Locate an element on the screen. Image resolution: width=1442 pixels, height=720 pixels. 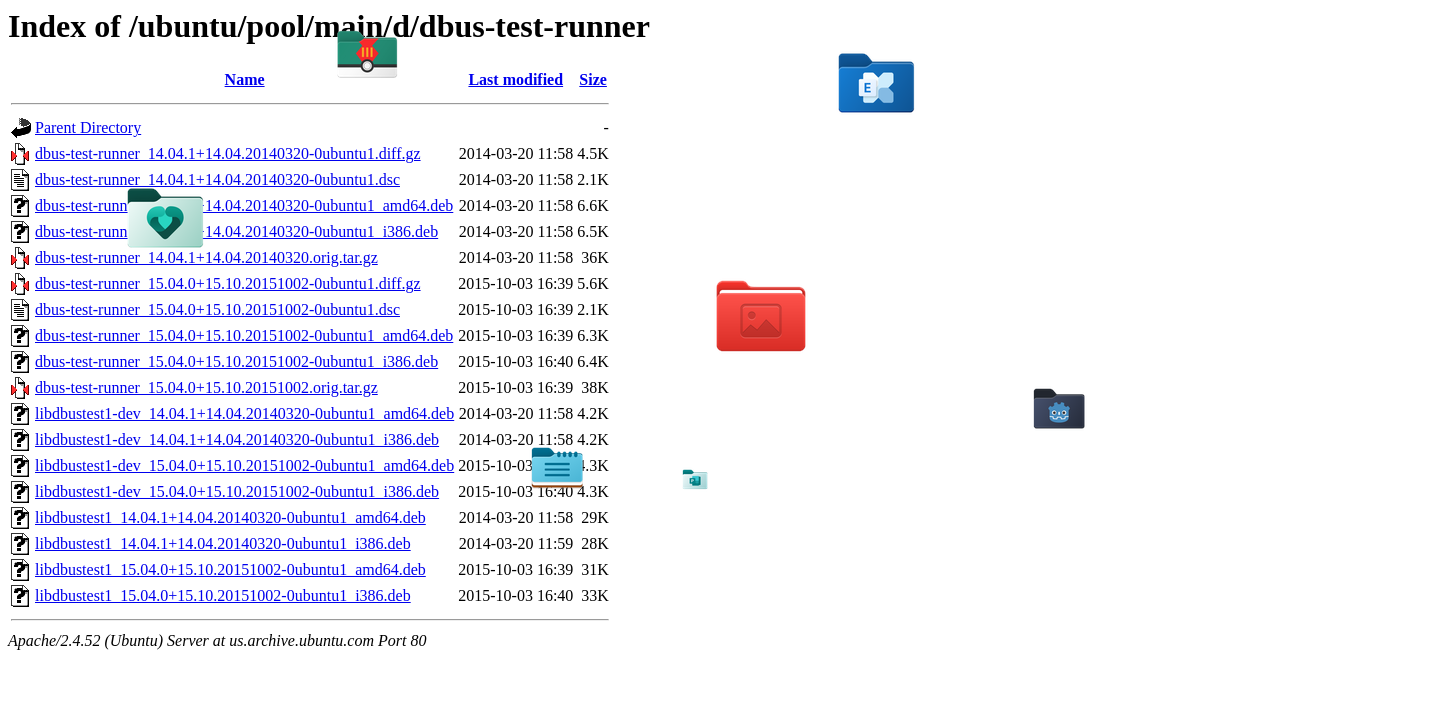
open folder containing microsoft publisher files is located at coordinates (695, 480).